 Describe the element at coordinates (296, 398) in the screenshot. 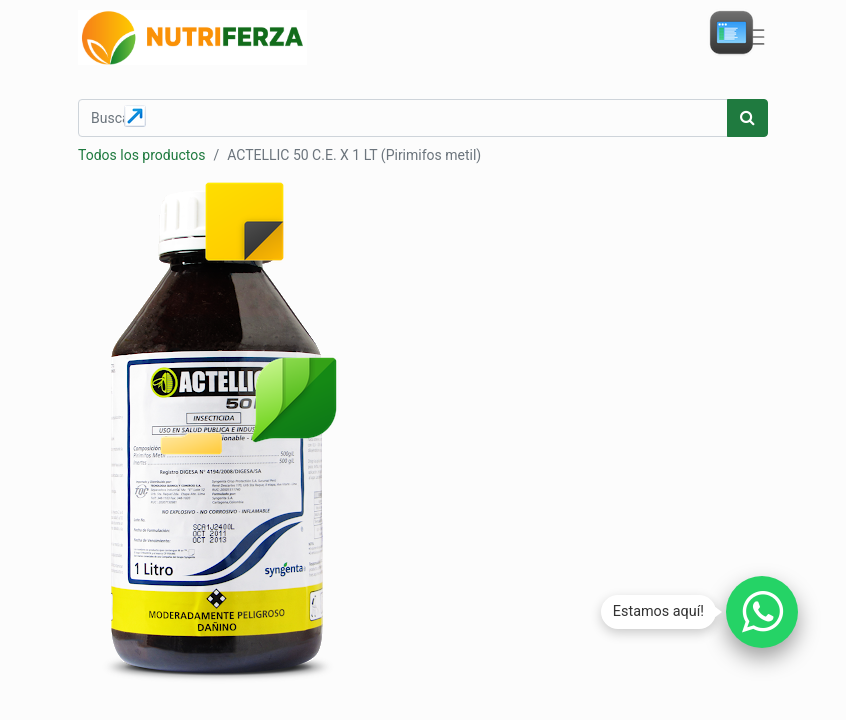

I see `open the sustainability app` at that location.